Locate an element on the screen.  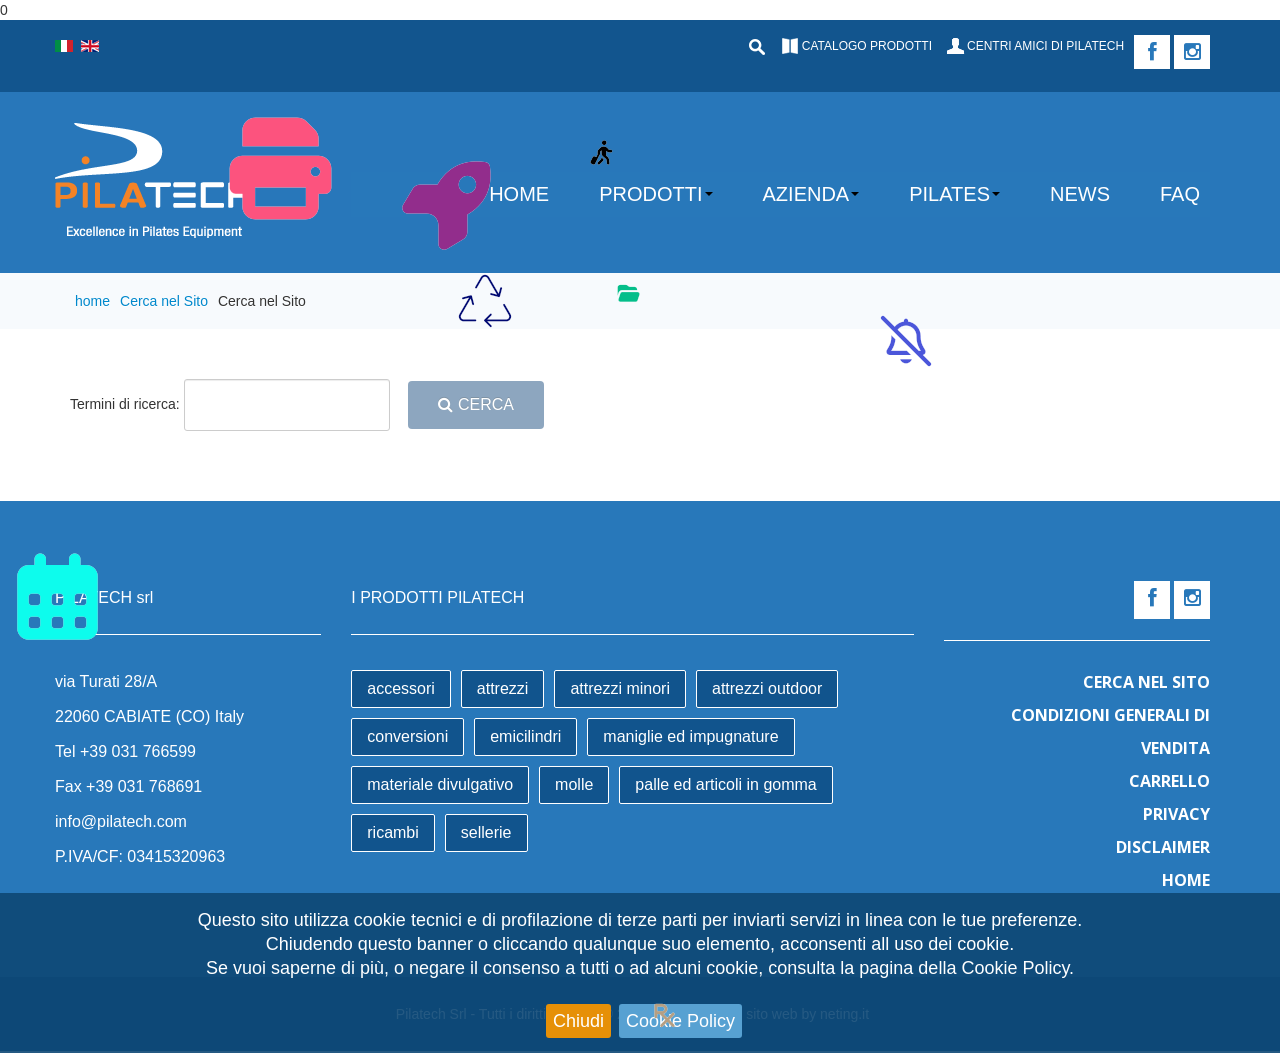
open folder to view contents is located at coordinates (628, 294).